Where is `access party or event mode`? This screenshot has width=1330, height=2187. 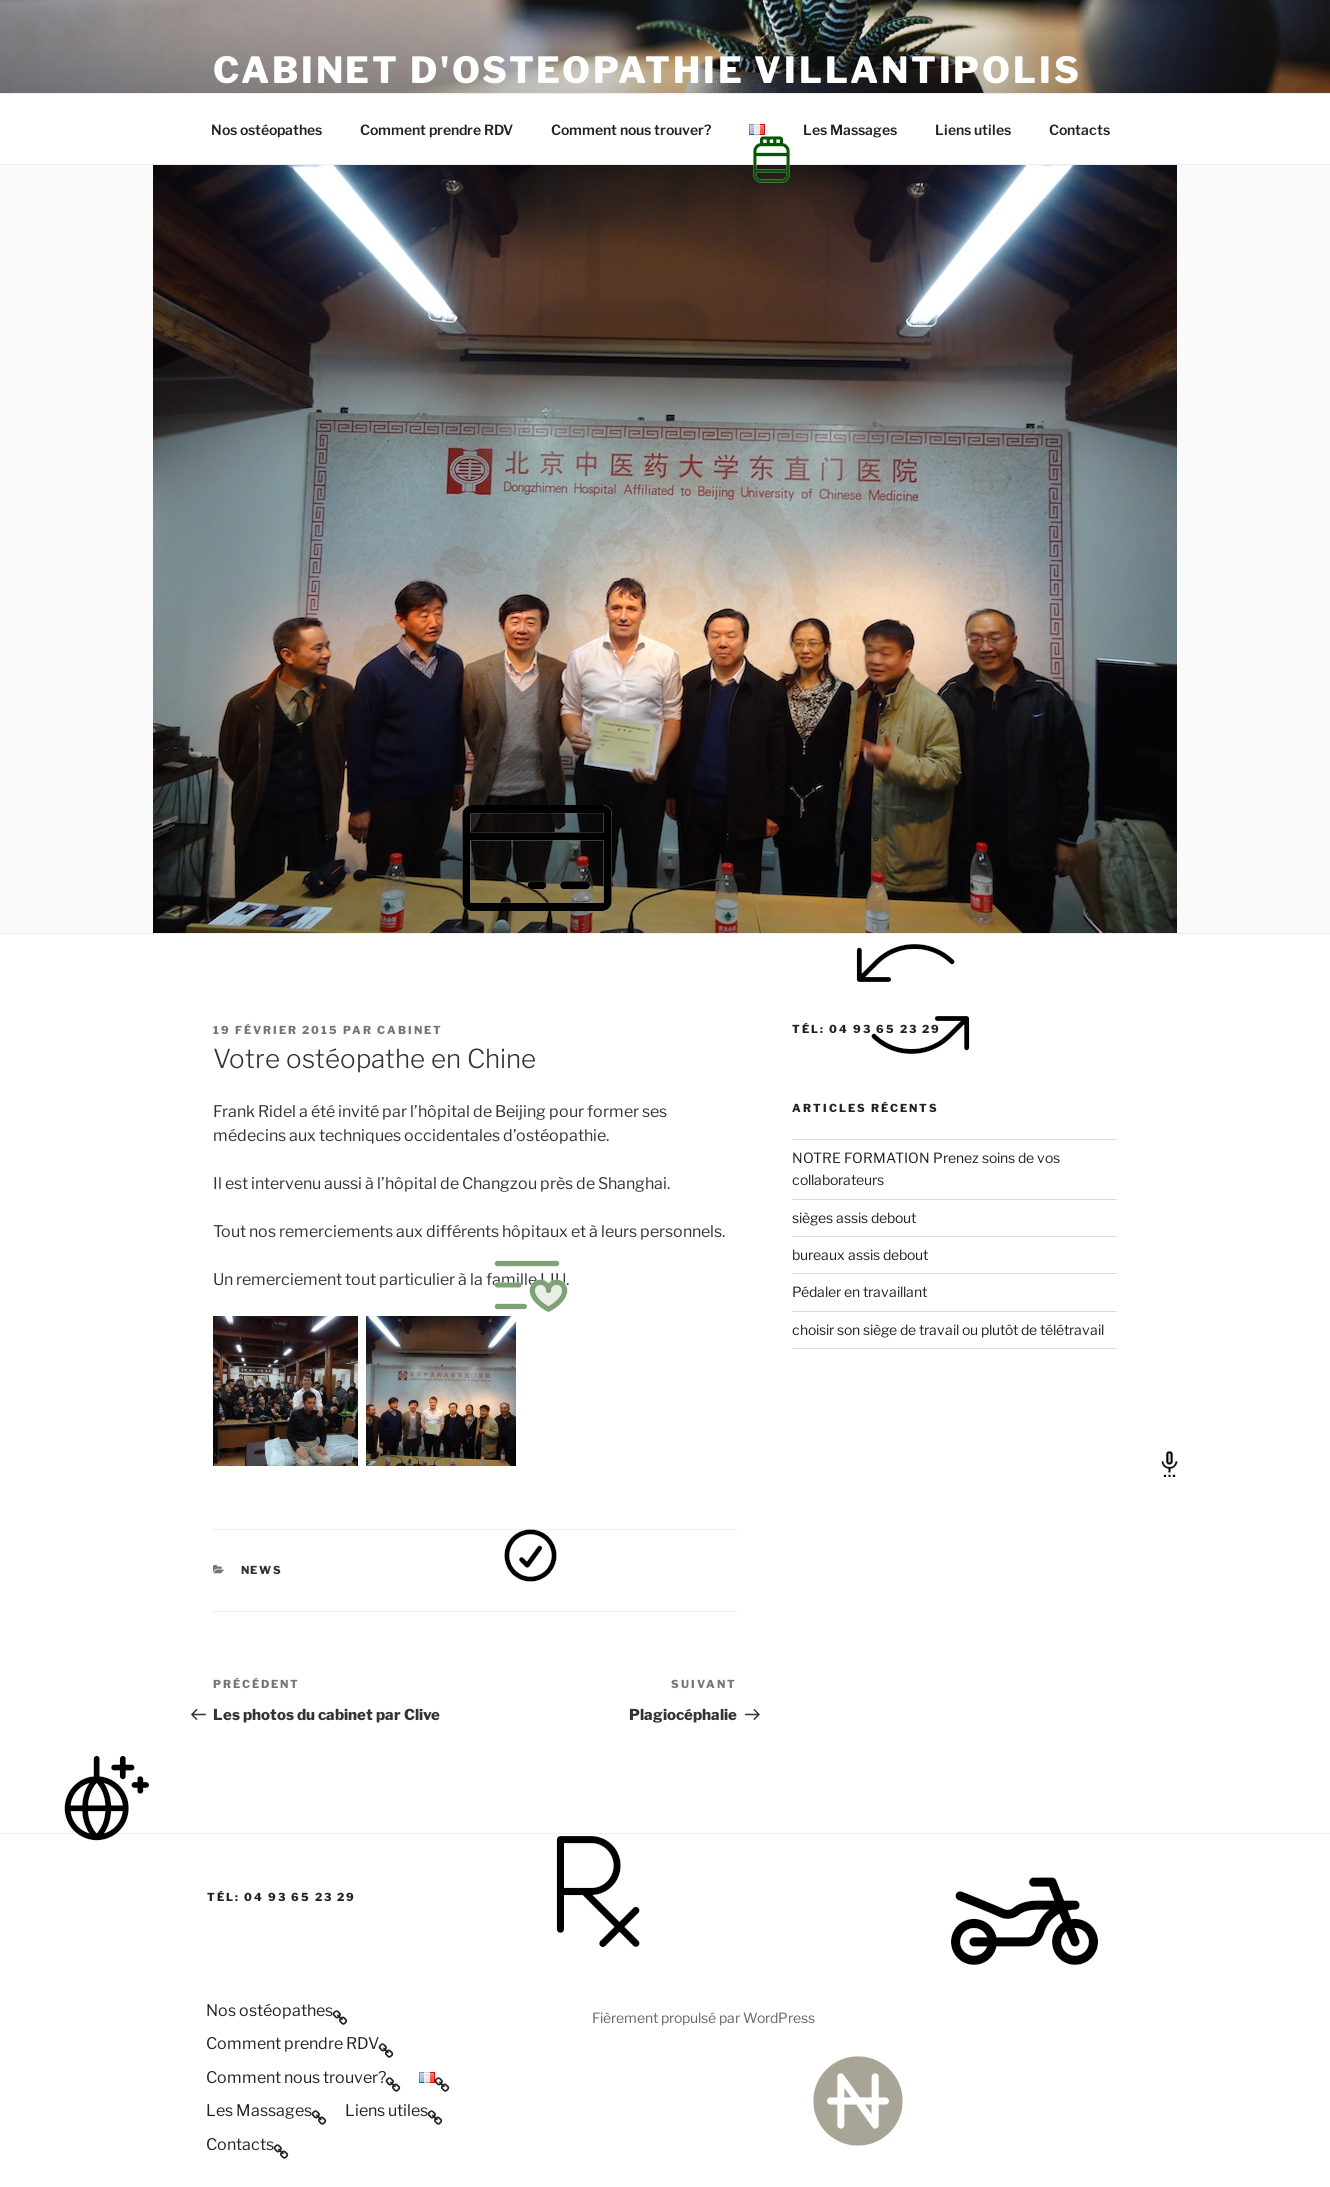
access party or event mode is located at coordinates (102, 1799).